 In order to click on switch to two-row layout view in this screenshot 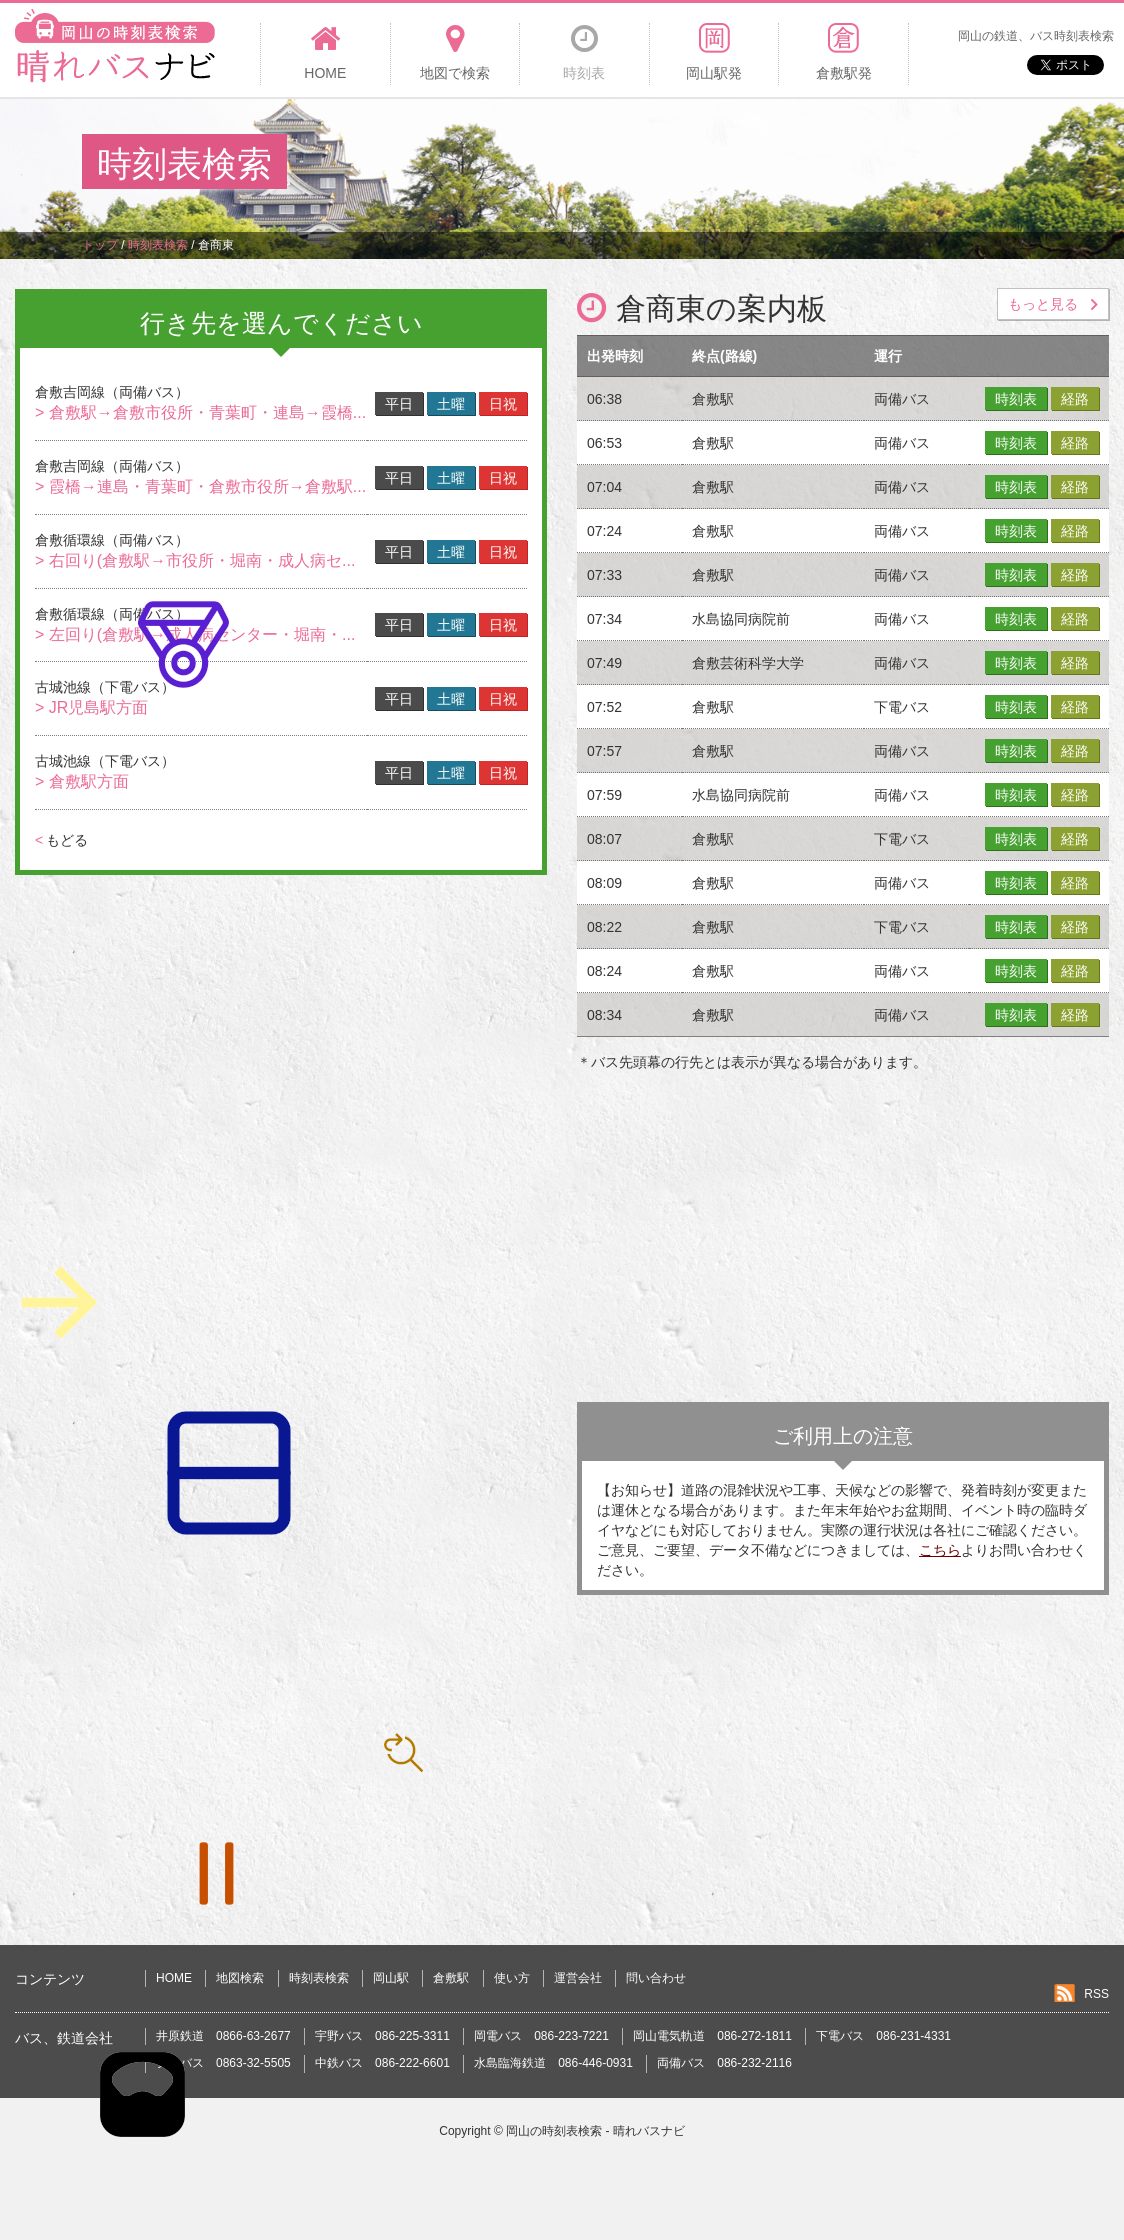, I will do `click(229, 1473)`.